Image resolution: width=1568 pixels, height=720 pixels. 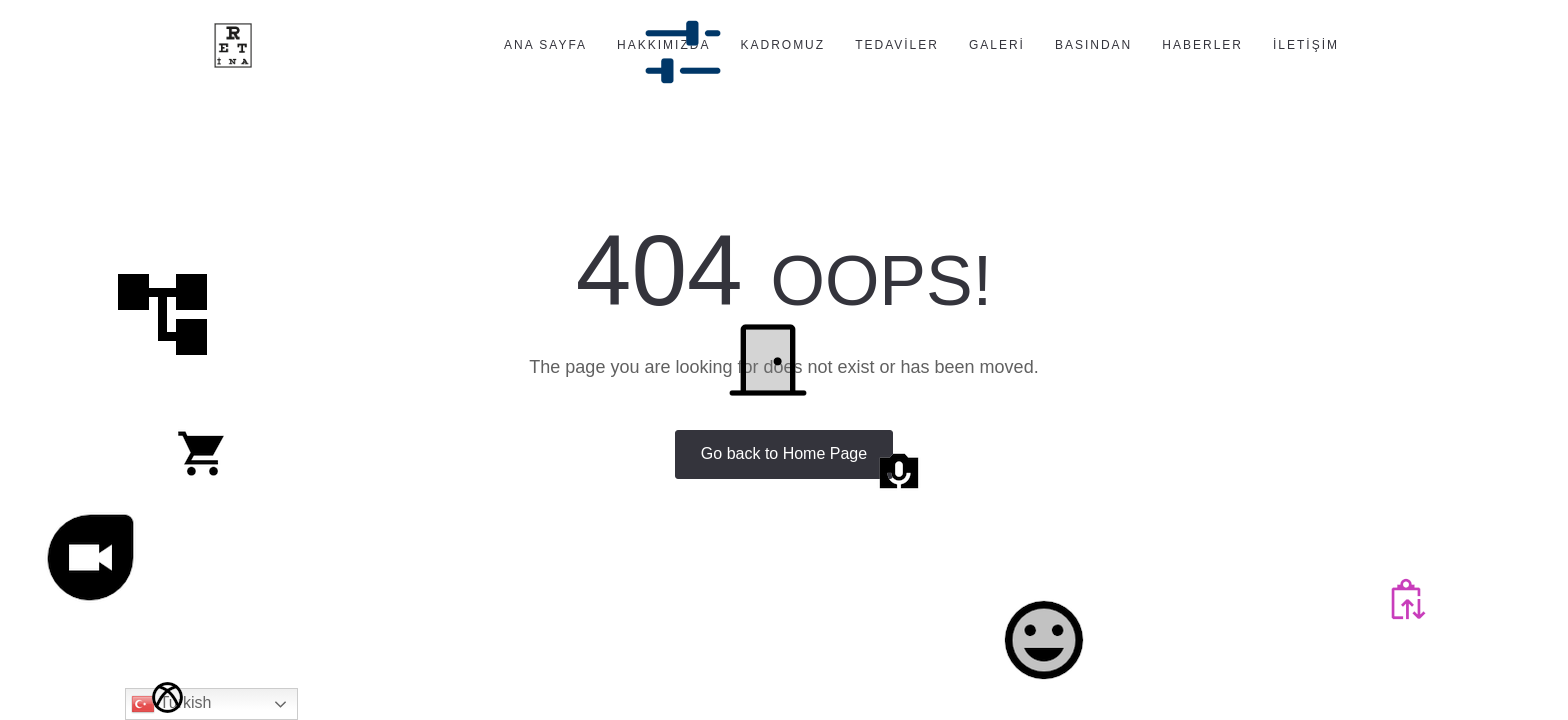 What do you see at coordinates (683, 52) in the screenshot?
I see `adjust settings or preferences` at bounding box center [683, 52].